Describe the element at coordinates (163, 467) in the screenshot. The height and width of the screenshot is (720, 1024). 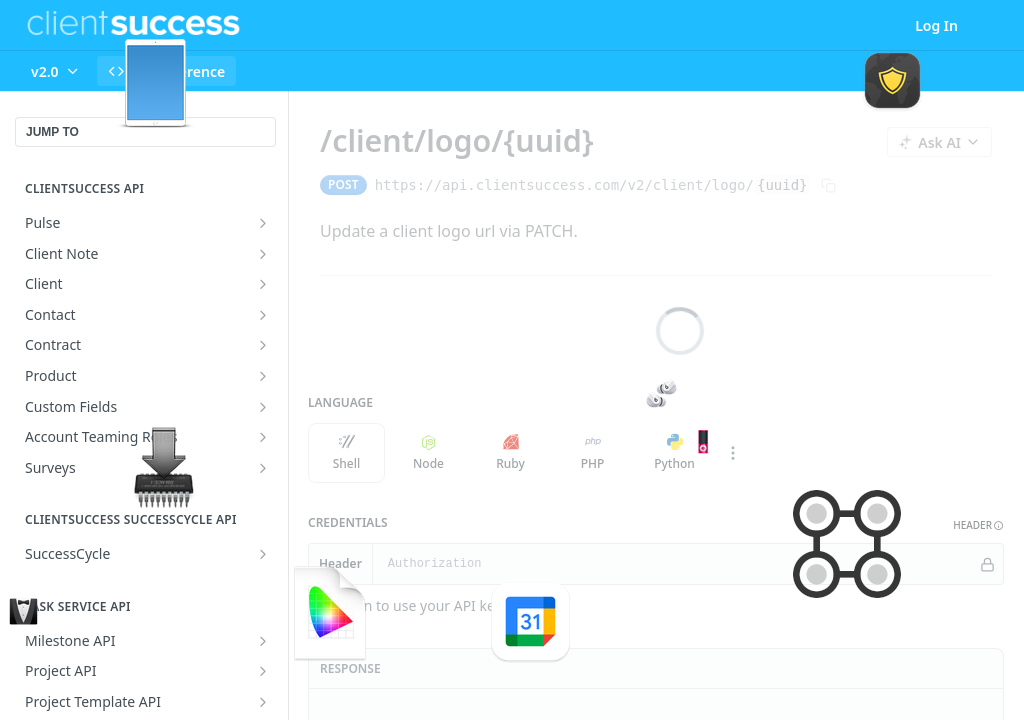
I see `update firmware on connected accessories` at that location.